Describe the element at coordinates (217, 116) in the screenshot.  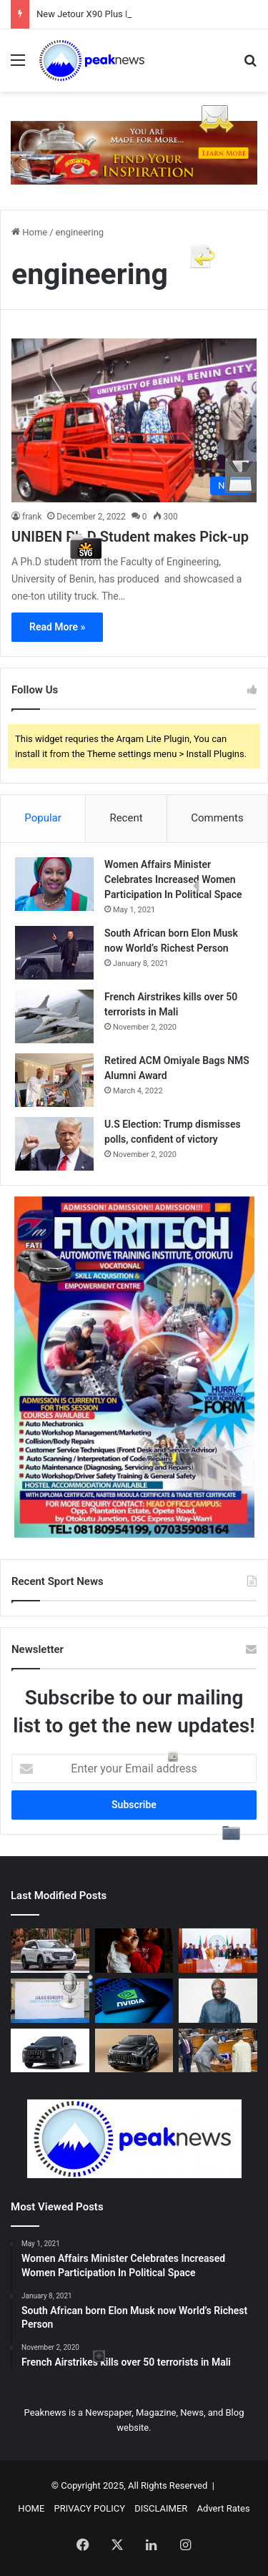
I see `reply to all recipients of an email` at that location.